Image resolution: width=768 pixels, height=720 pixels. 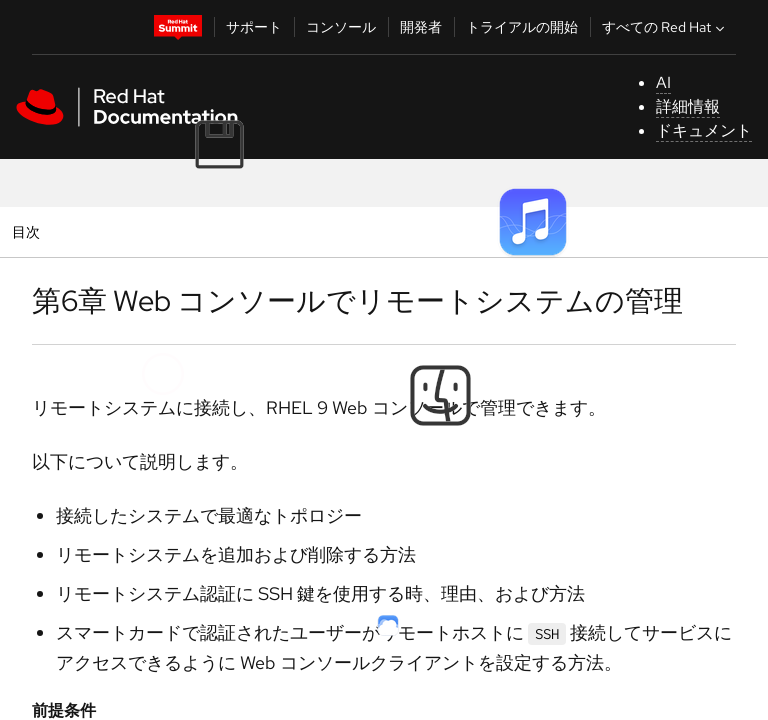 What do you see at coordinates (440, 395) in the screenshot?
I see `open file manager` at bounding box center [440, 395].